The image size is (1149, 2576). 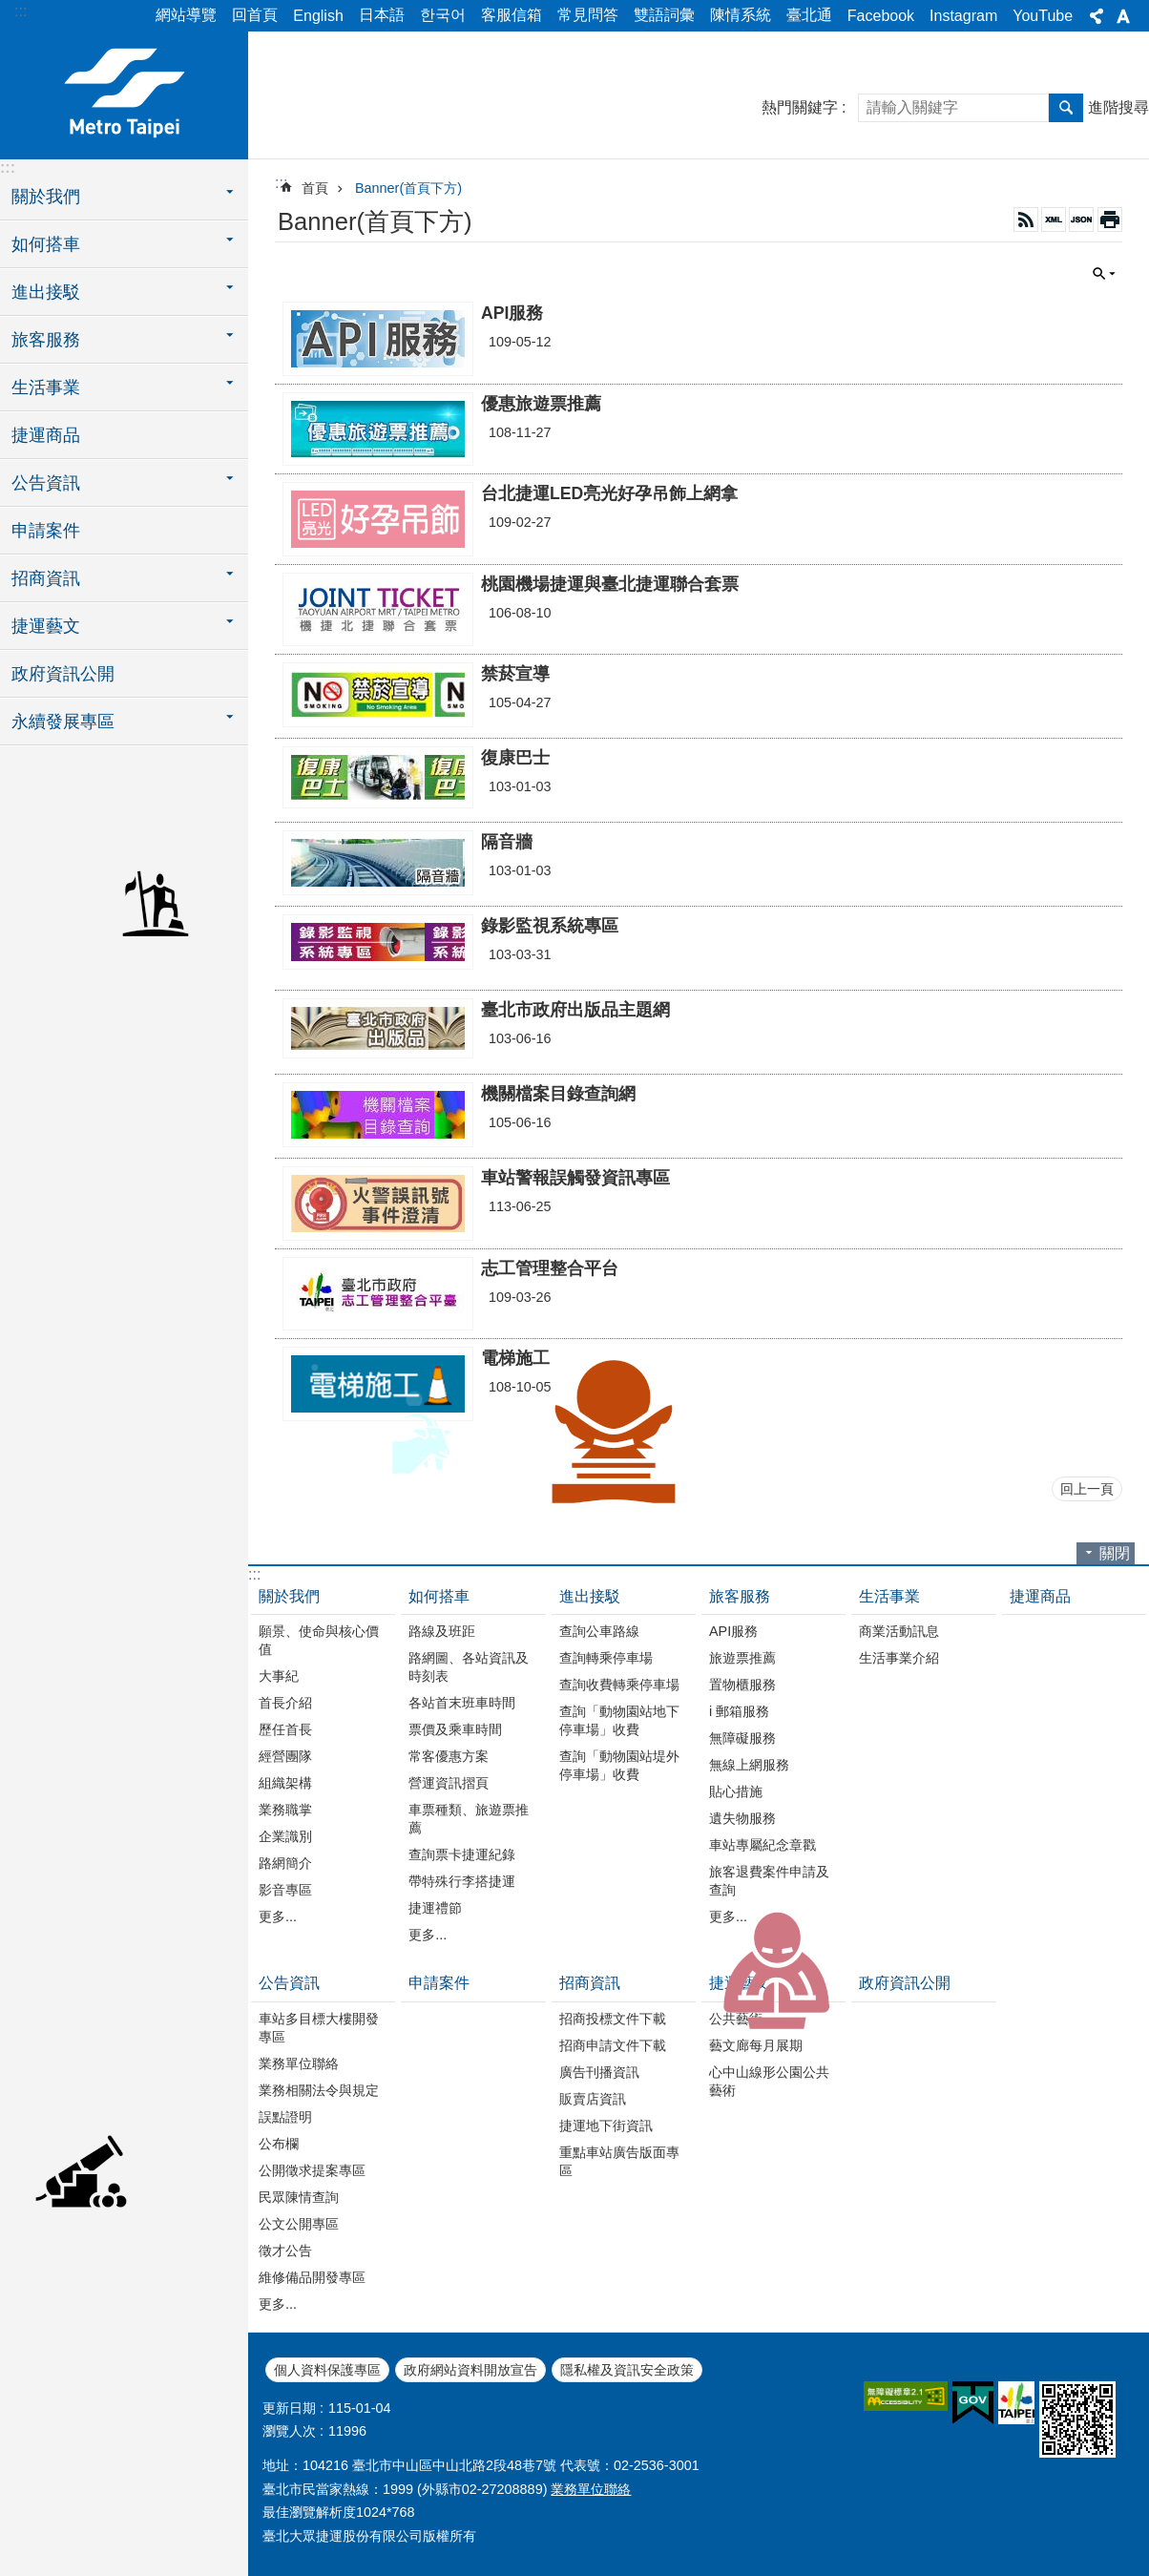 What do you see at coordinates (81, 2171) in the screenshot?
I see `fire cannon in pirate-themed game` at bounding box center [81, 2171].